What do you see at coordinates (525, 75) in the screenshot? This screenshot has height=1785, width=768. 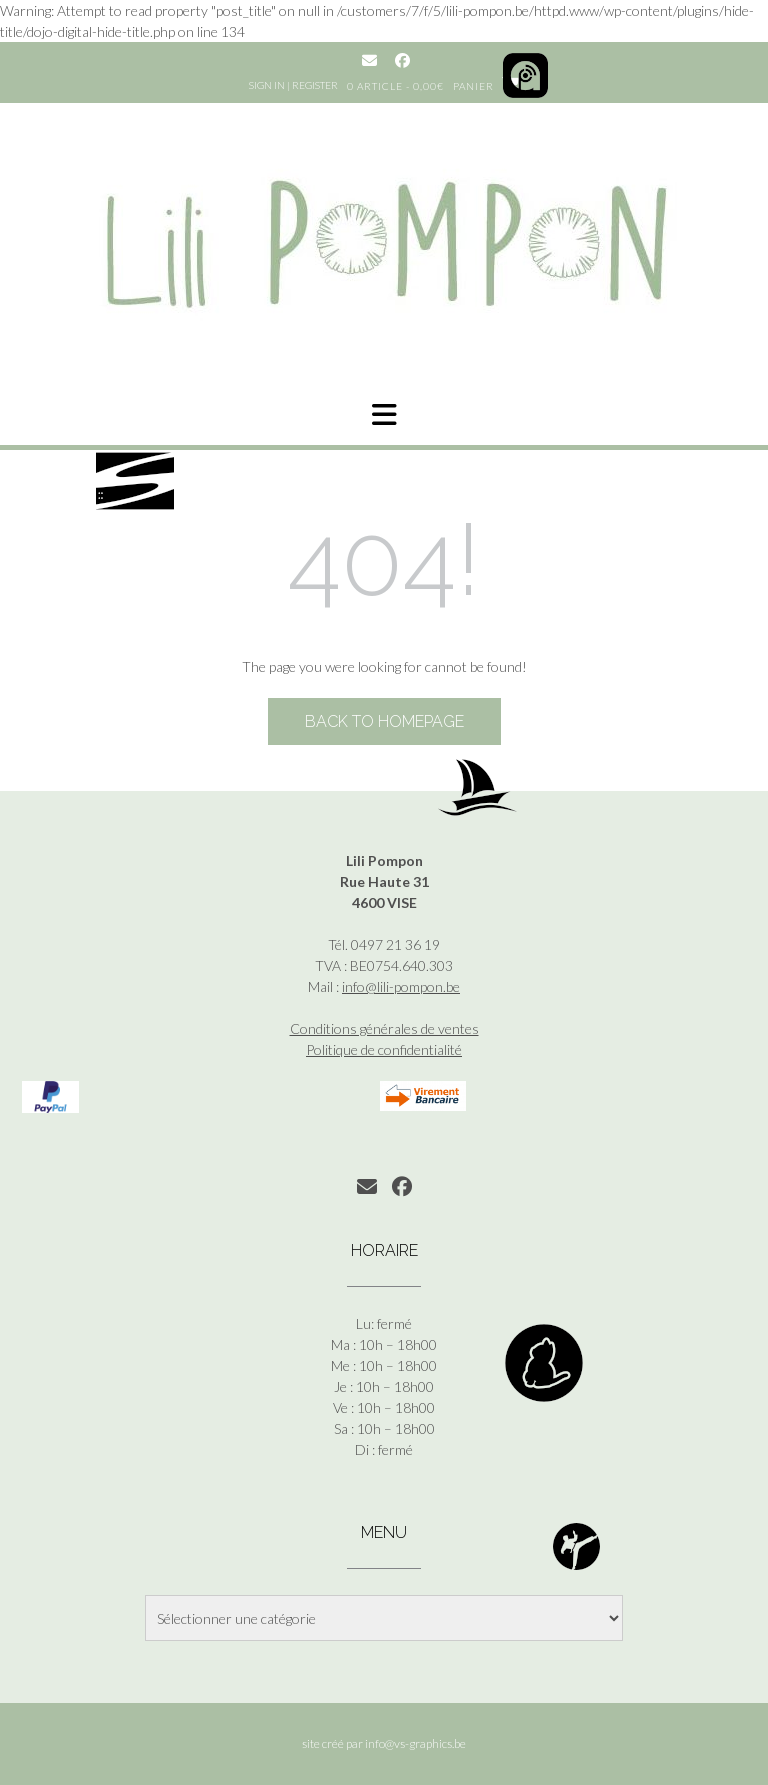 I see `open Podcast Addict app` at bounding box center [525, 75].